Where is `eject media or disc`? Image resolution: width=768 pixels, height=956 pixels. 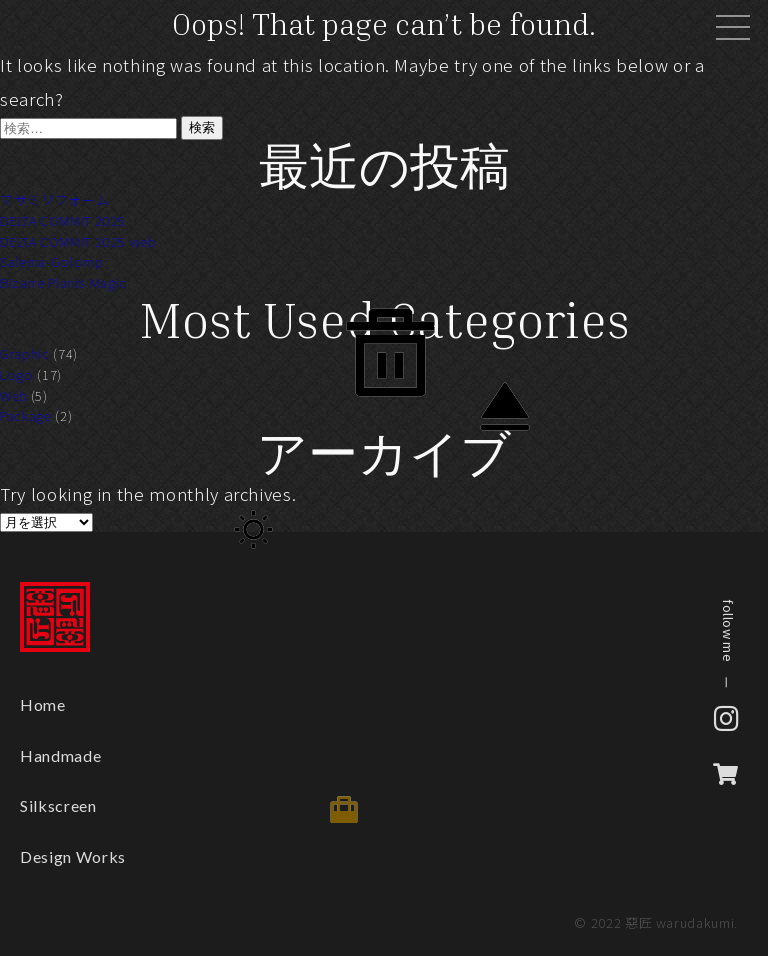
eject media or disc is located at coordinates (505, 409).